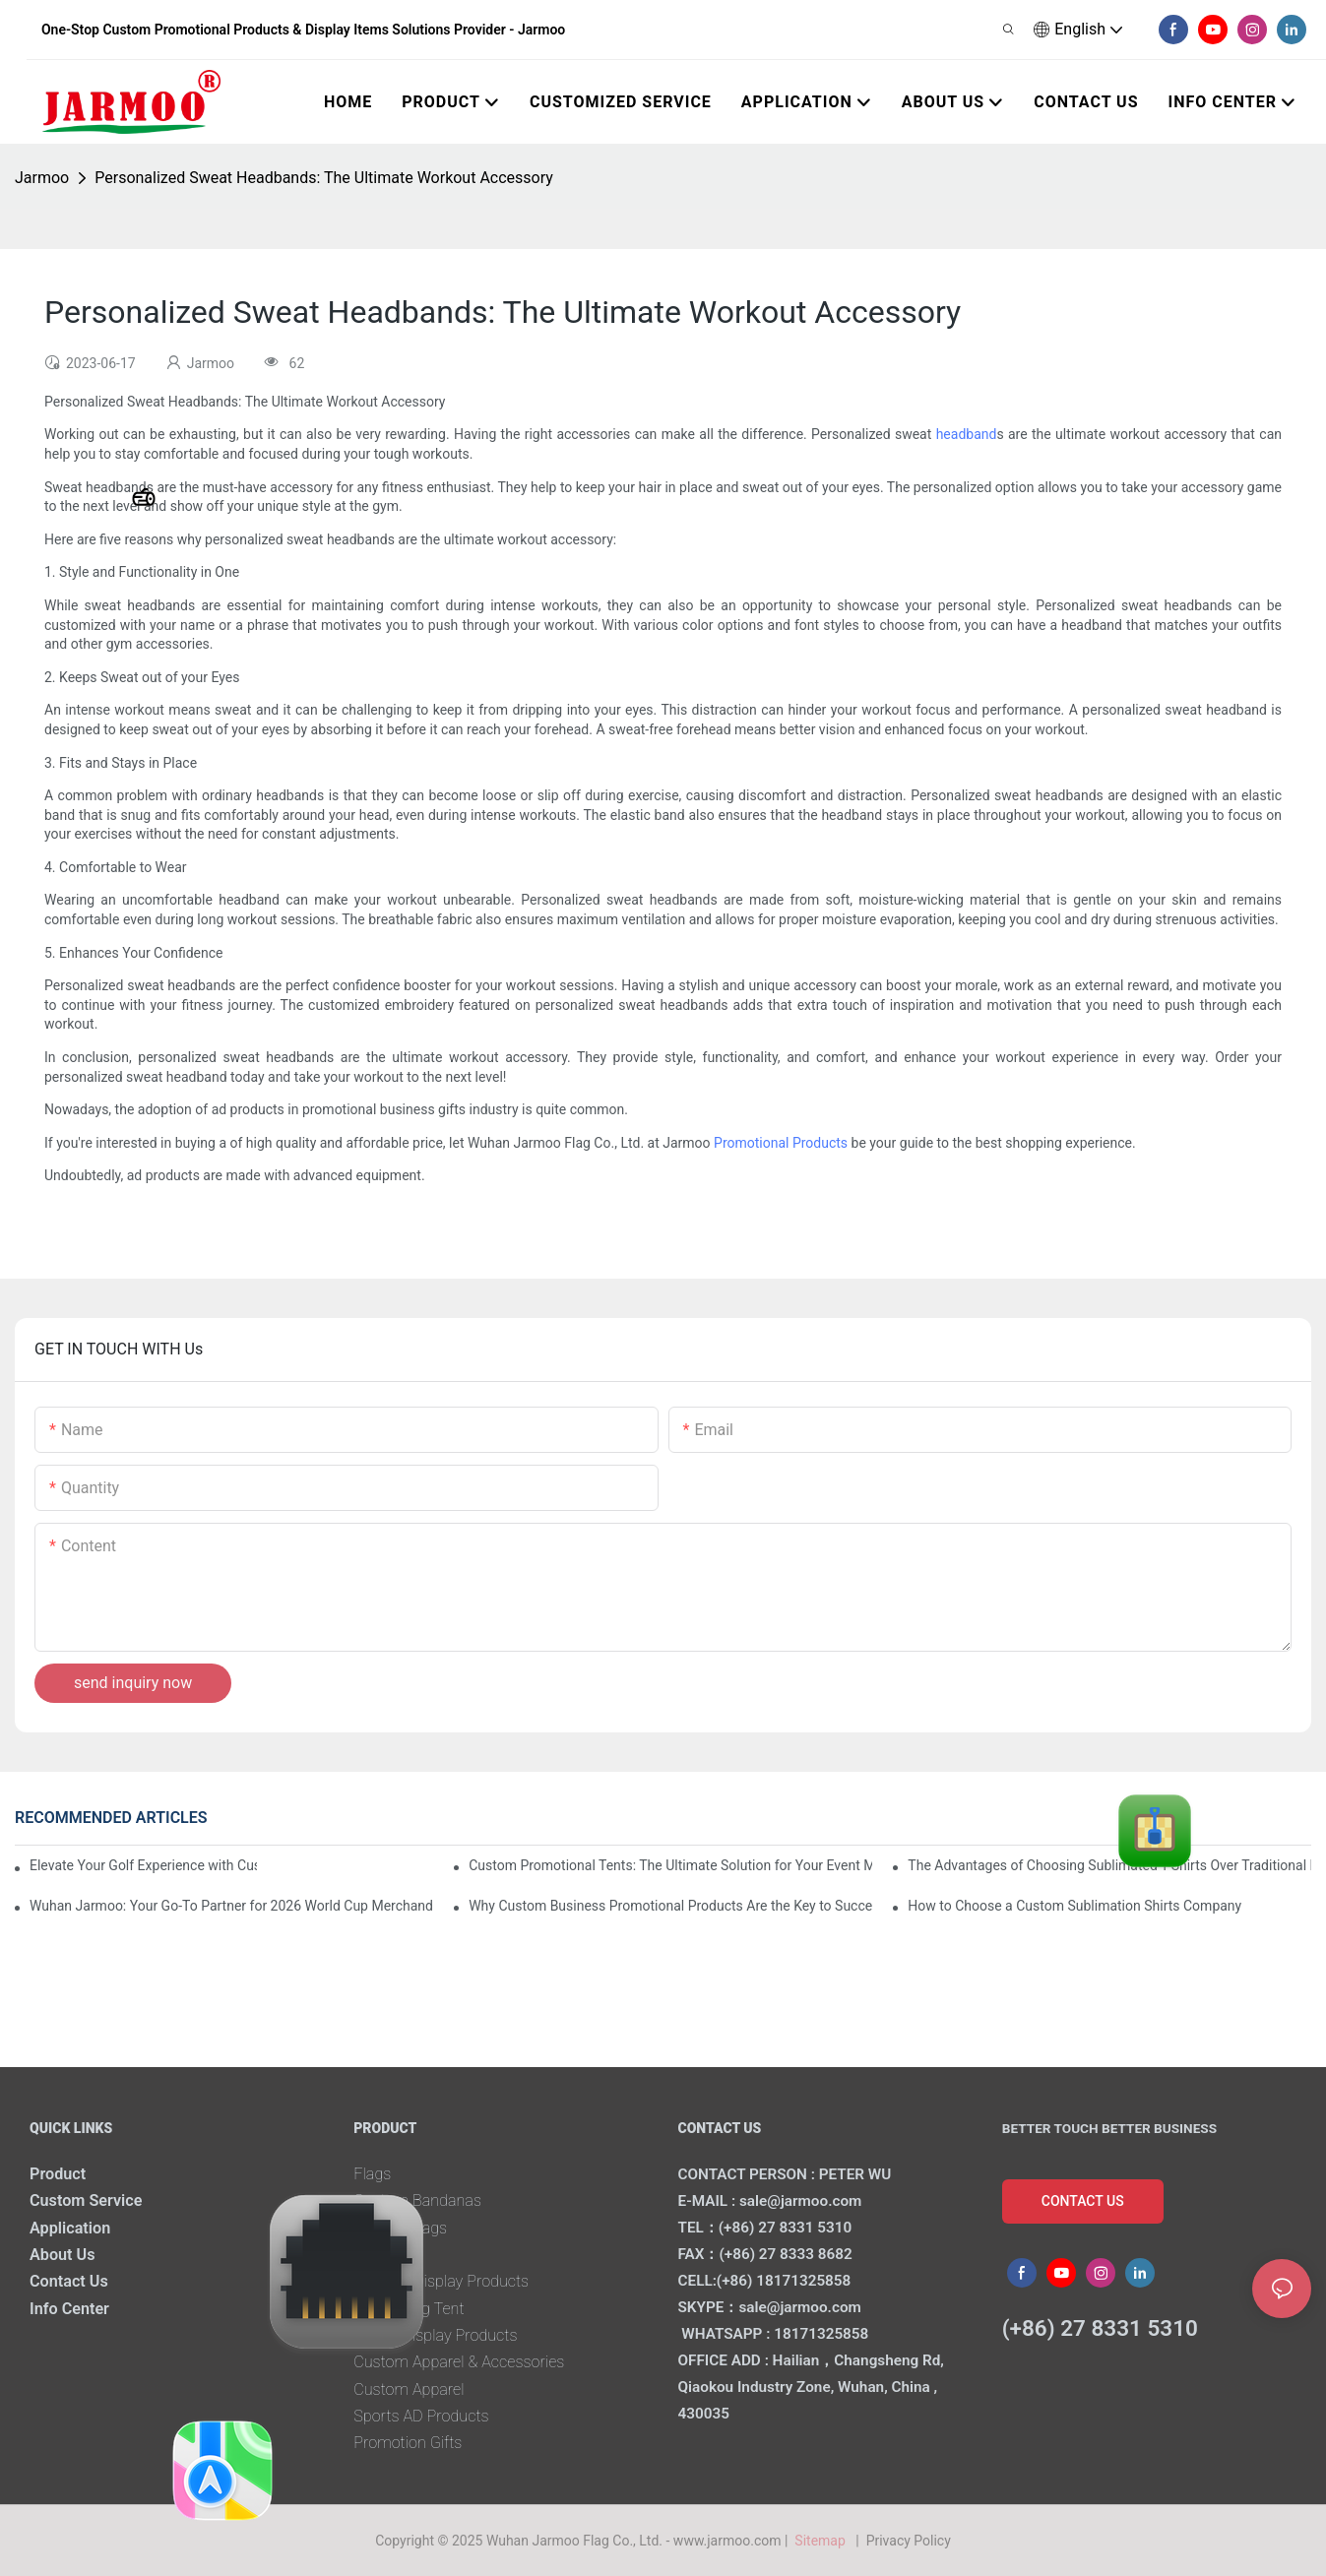 The width and height of the screenshot is (1326, 2576). Describe the element at coordinates (144, 498) in the screenshot. I see `view activity log or history` at that location.